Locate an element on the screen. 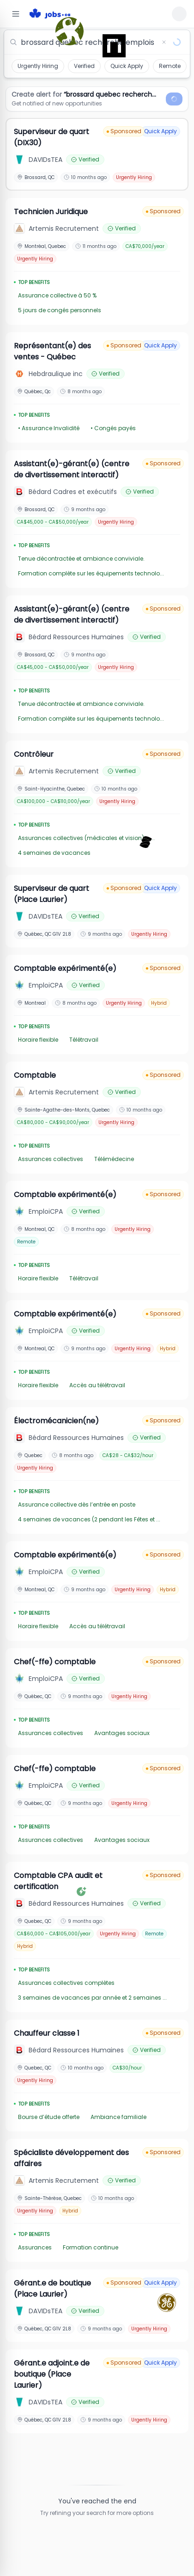 The height and width of the screenshot is (2576, 194). General Electric company logo is located at coordinates (167, 2303).